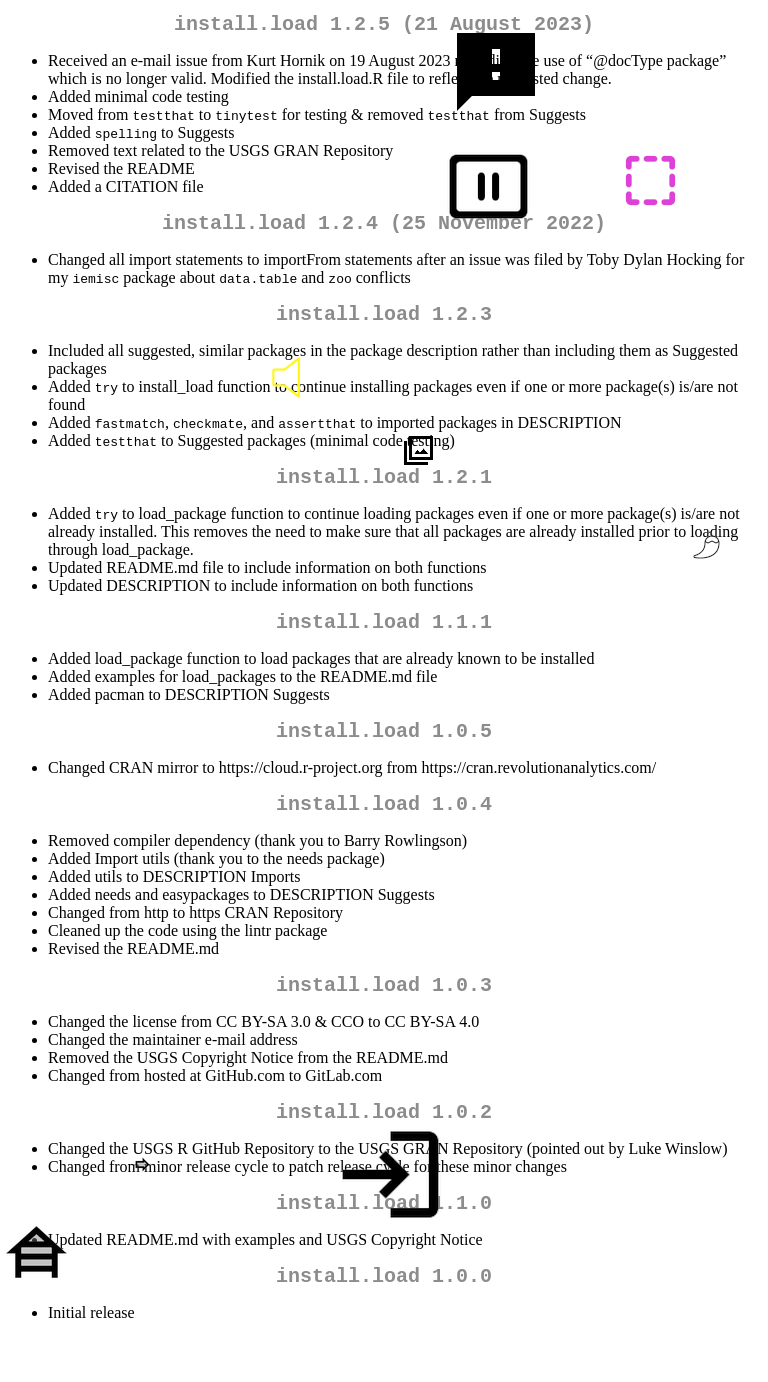 The height and width of the screenshot is (1382, 768). Describe the element at coordinates (708, 546) in the screenshot. I see `indicates spicy or hot food option` at that location.